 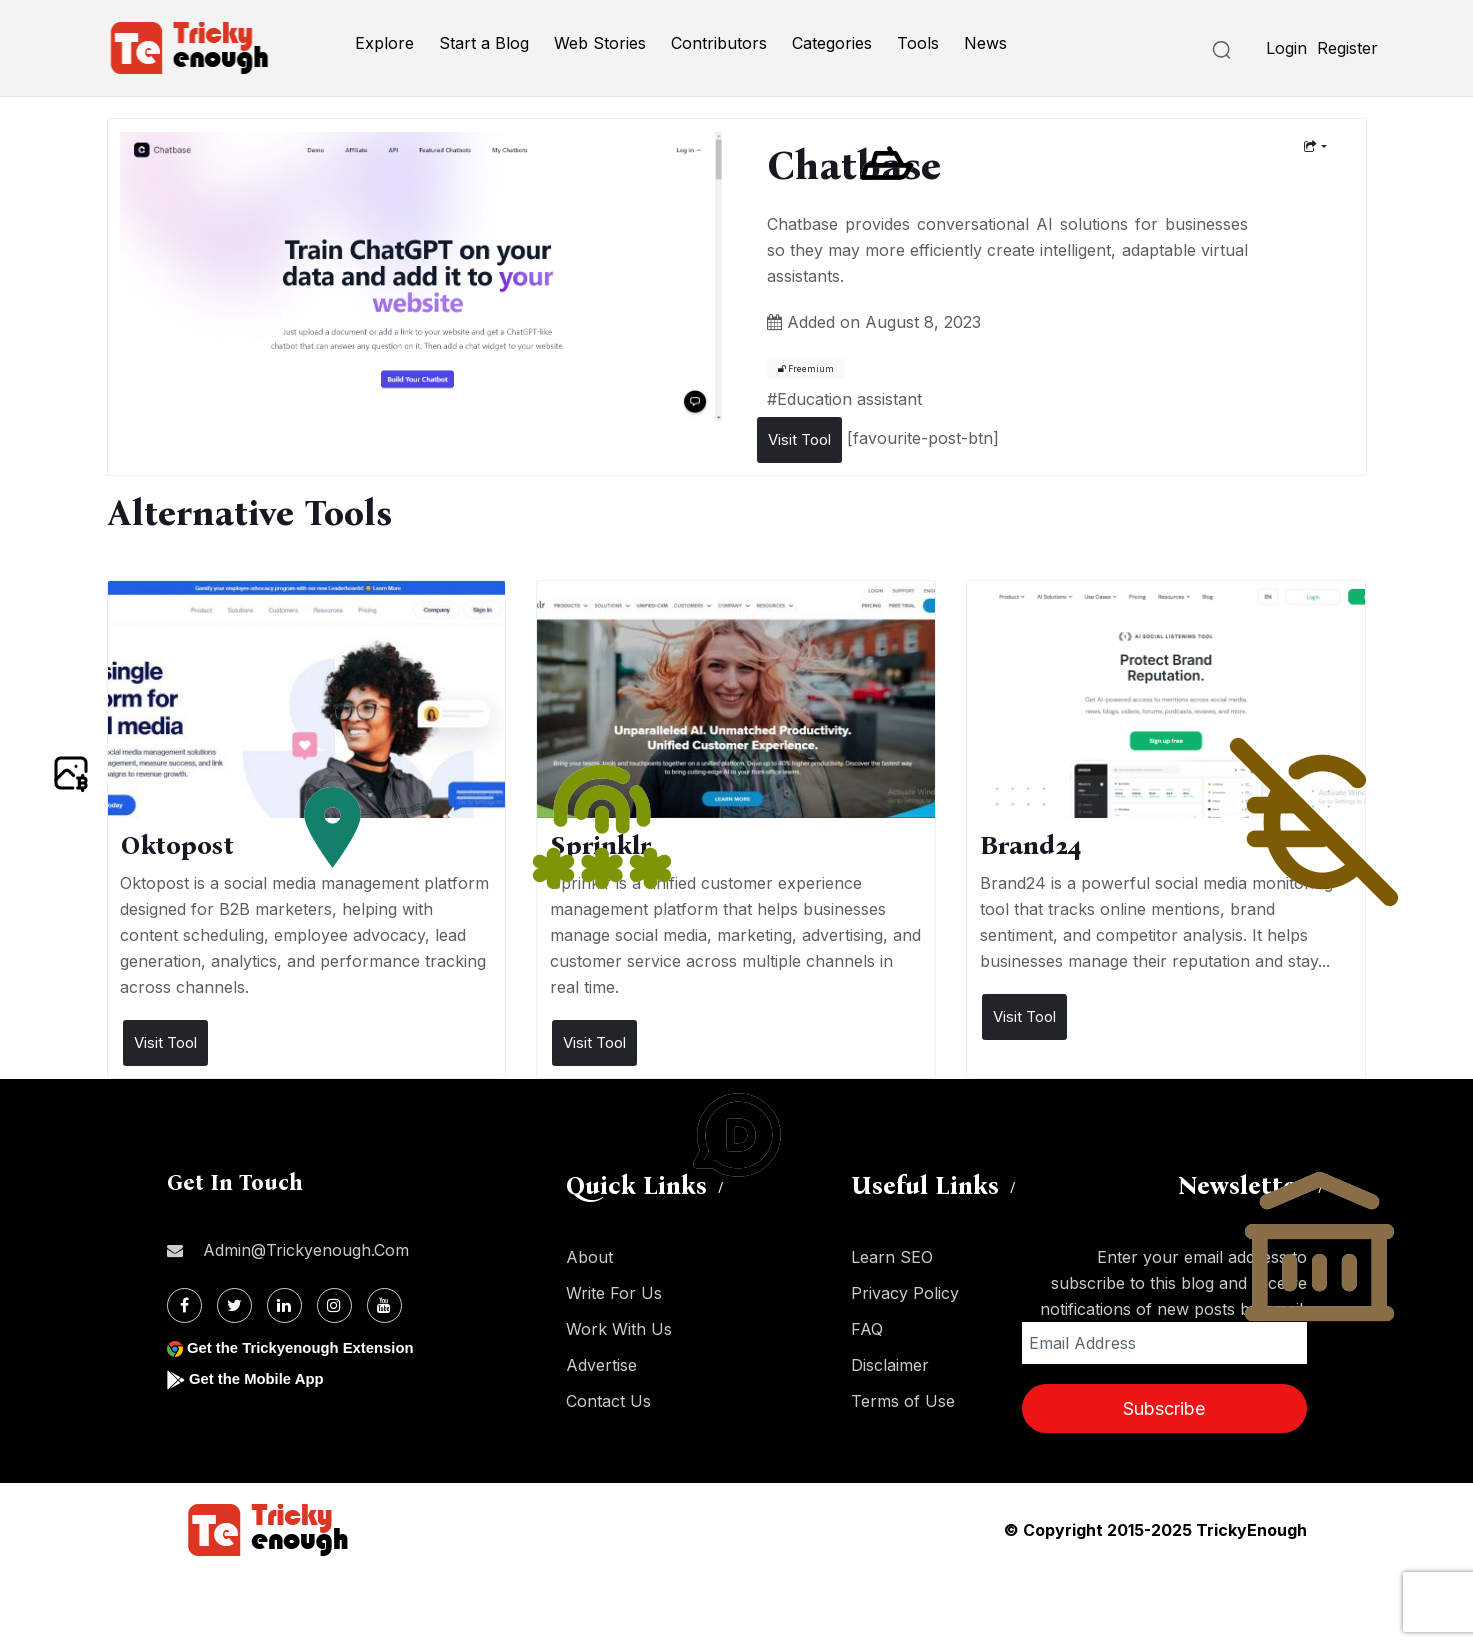 I want to click on disqus commenting platform logo, so click(x=739, y=1135).